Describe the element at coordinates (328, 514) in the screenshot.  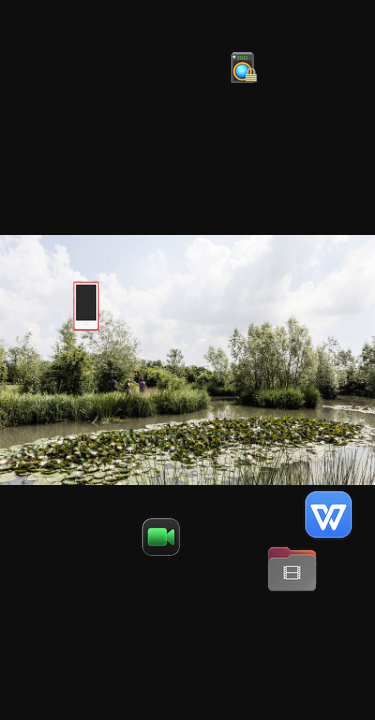
I see `open WPS Office application` at that location.